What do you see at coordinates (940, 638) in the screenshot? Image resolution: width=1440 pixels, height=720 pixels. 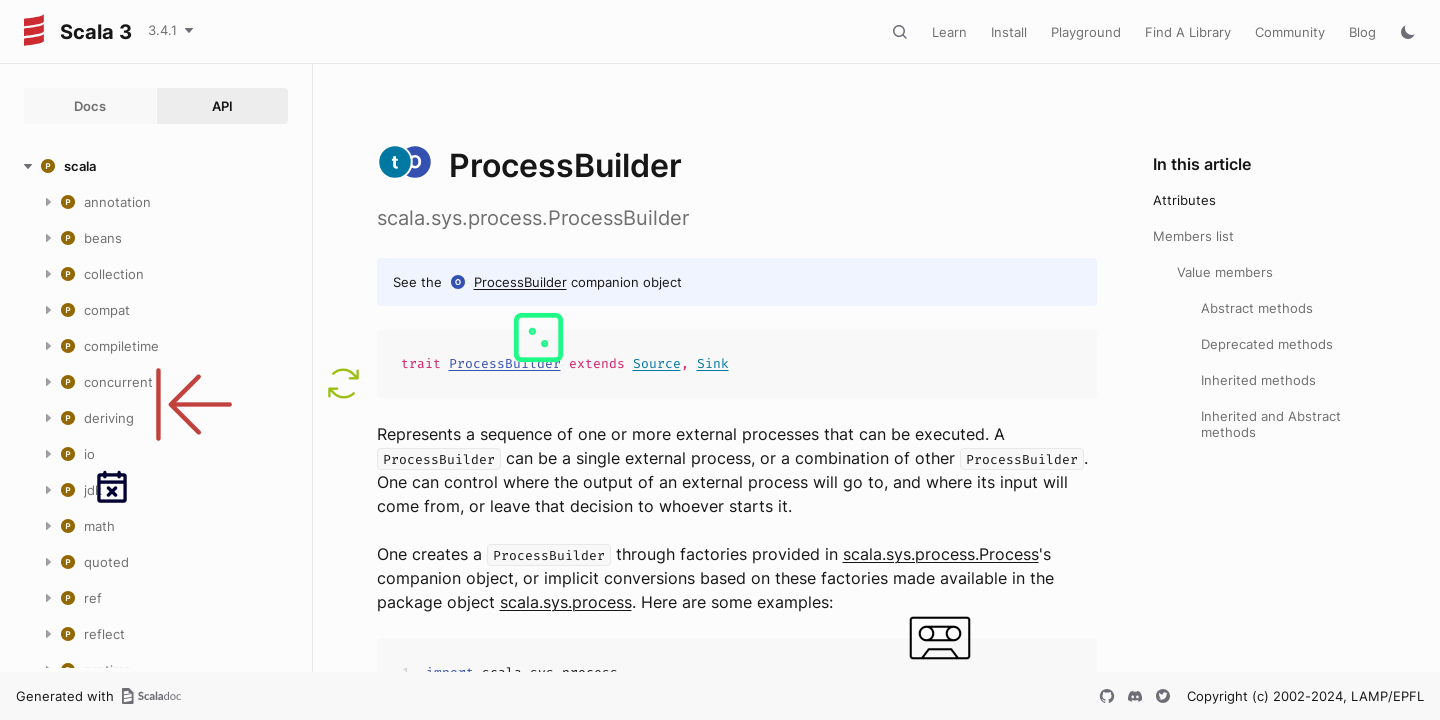 I see `access audio recordings or voice memos` at bounding box center [940, 638].